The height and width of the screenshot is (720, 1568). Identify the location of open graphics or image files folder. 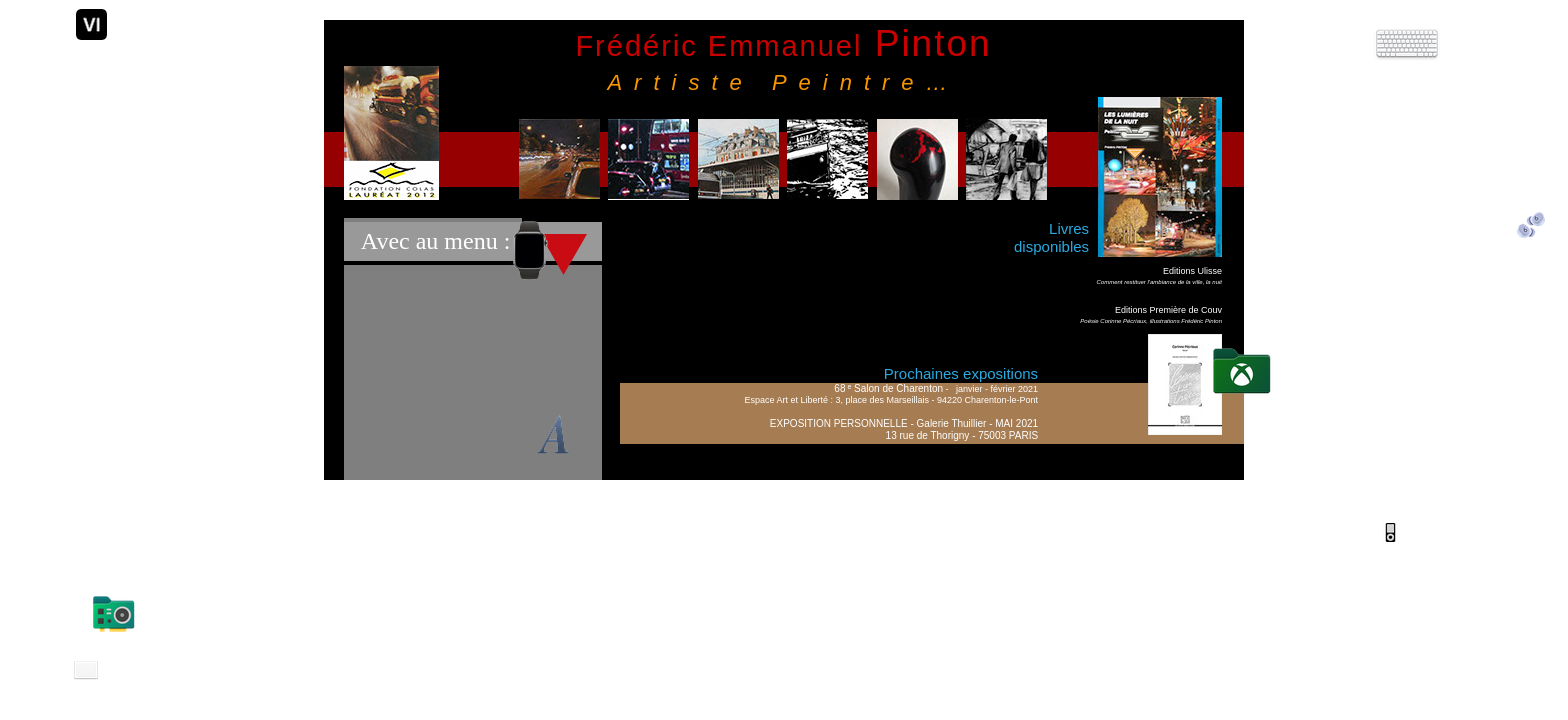
(113, 613).